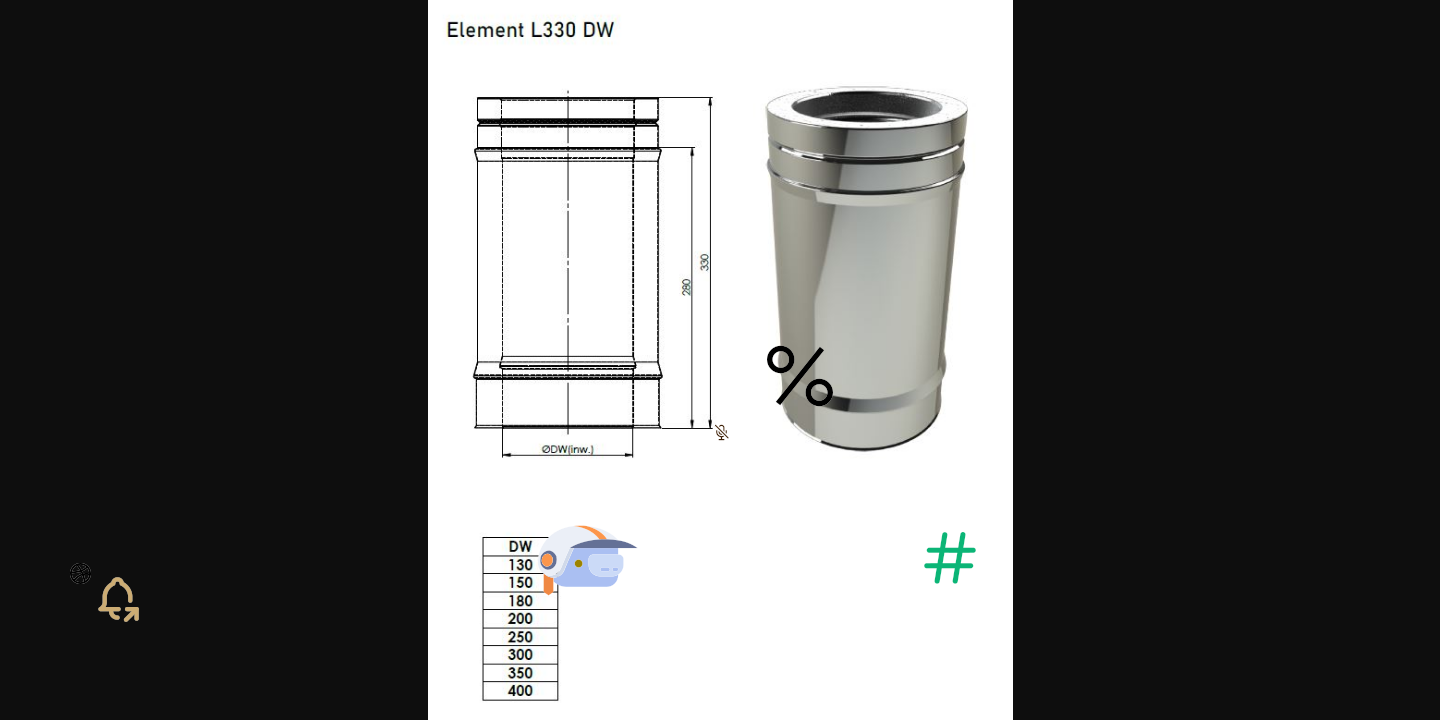 Image resolution: width=1440 pixels, height=720 pixels. I want to click on mute your microphone, so click(721, 432).